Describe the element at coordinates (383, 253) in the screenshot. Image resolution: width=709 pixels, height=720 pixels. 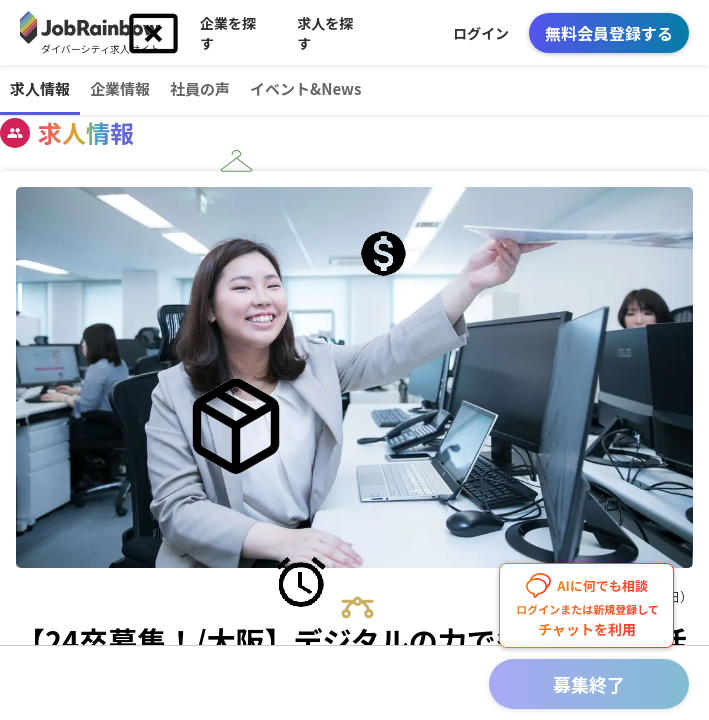
I see `view earnings or payment information` at that location.